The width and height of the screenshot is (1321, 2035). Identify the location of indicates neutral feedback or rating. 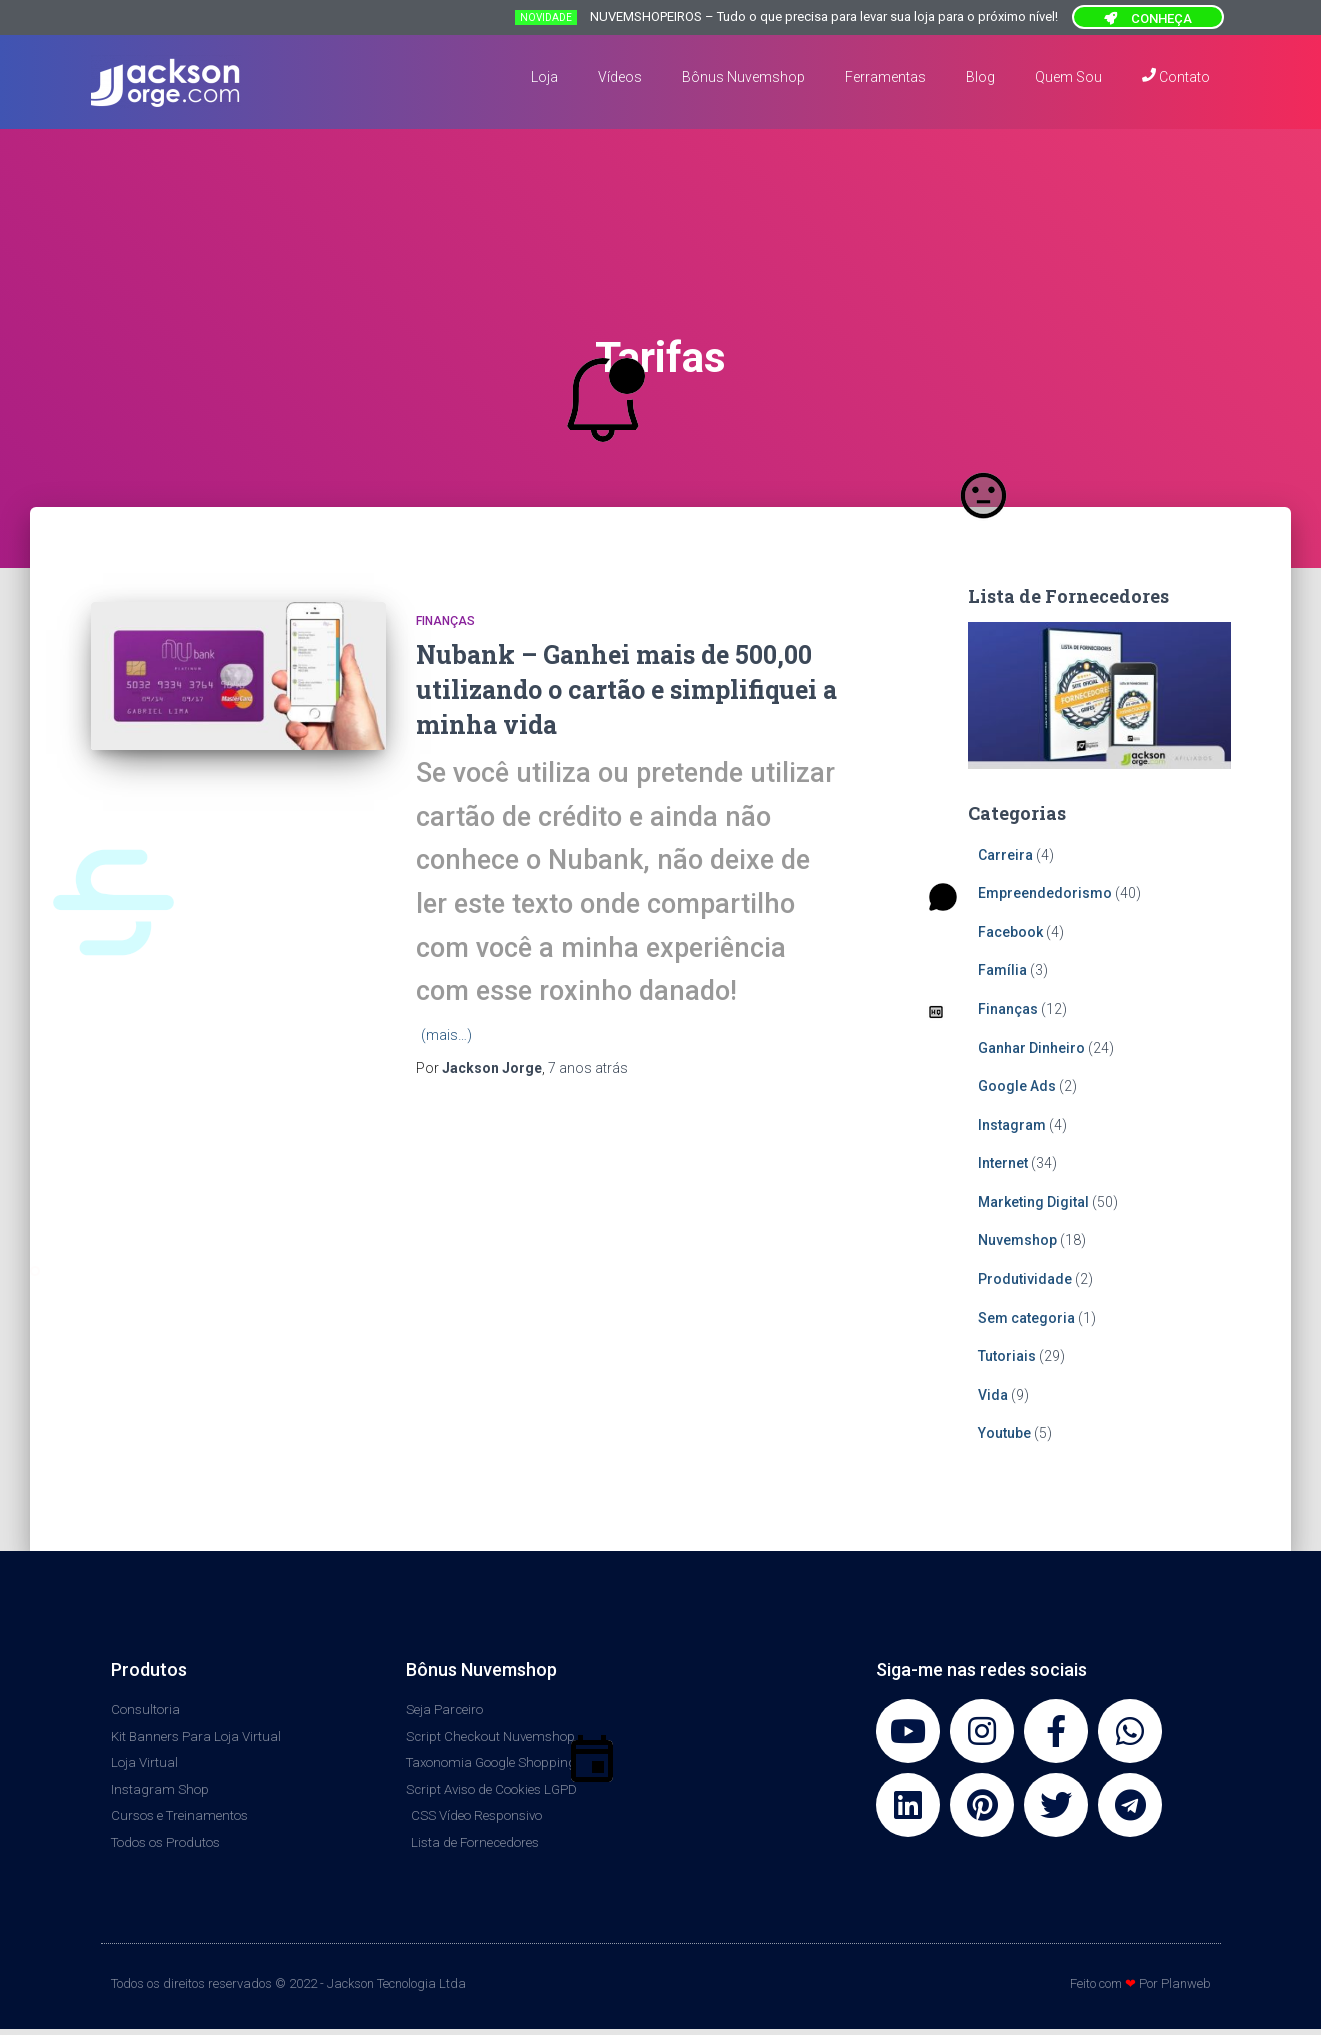
(983, 495).